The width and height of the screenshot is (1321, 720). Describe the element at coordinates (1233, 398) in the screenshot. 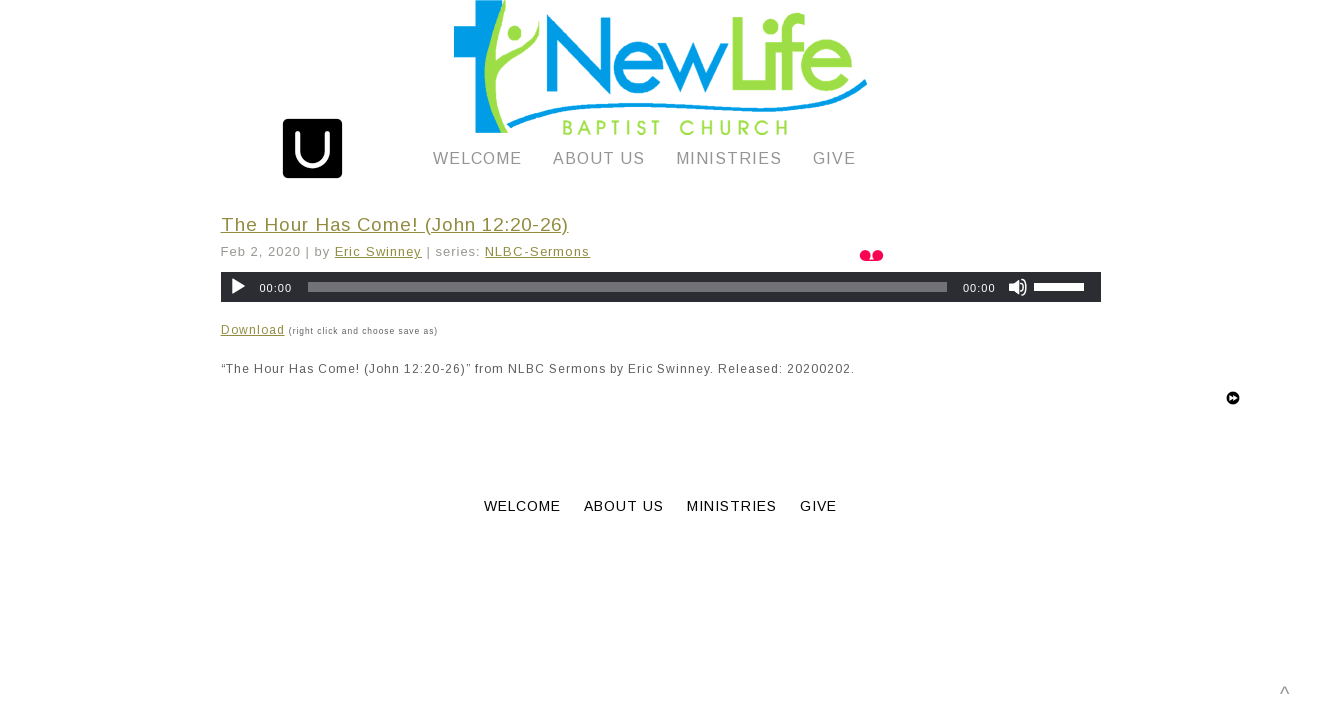

I see `skip to the next track` at that location.